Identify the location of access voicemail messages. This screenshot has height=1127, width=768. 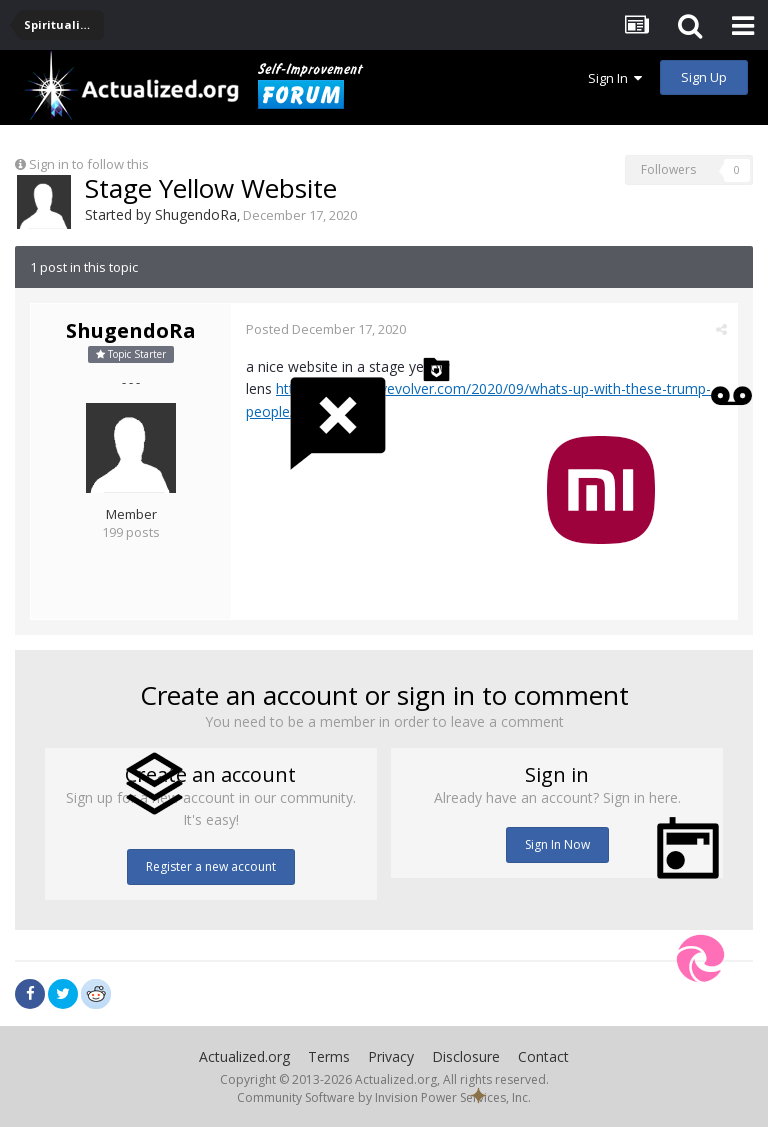
(731, 396).